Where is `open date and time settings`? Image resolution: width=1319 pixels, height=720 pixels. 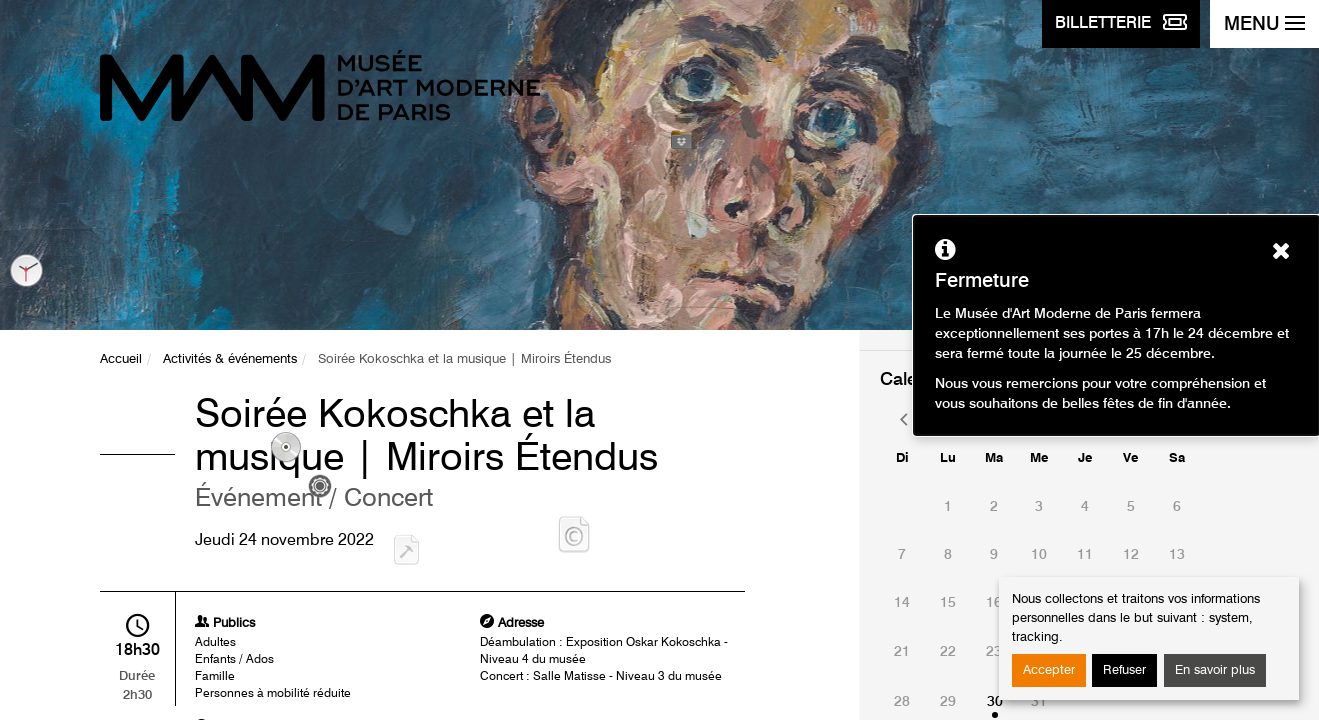
open date and time settings is located at coordinates (26, 270).